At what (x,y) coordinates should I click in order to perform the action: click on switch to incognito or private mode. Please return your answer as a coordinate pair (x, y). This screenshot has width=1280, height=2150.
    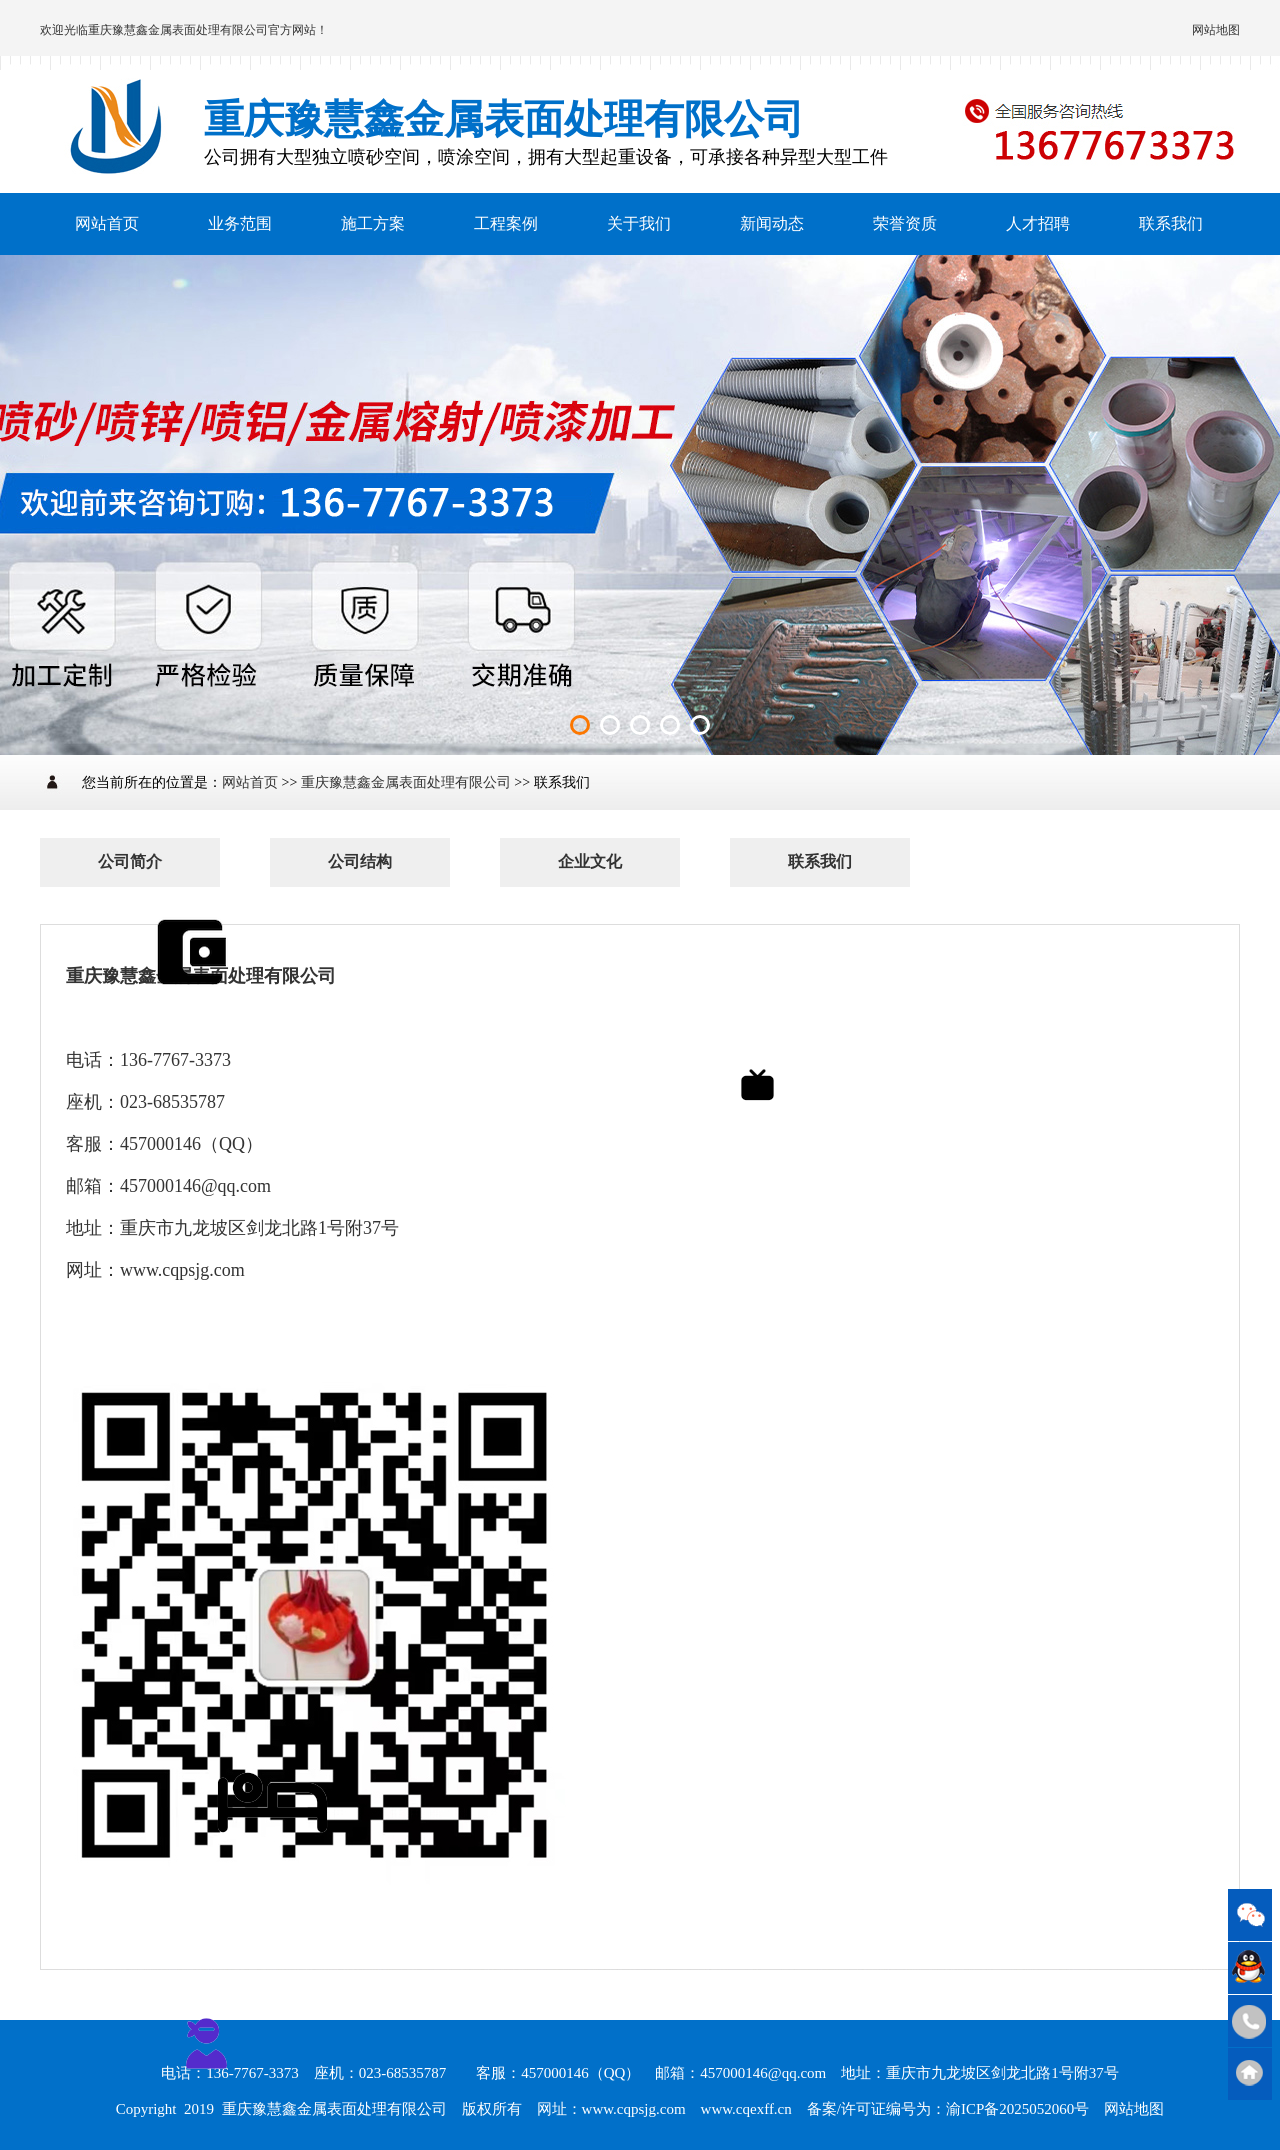
    Looking at the image, I should click on (206, 2043).